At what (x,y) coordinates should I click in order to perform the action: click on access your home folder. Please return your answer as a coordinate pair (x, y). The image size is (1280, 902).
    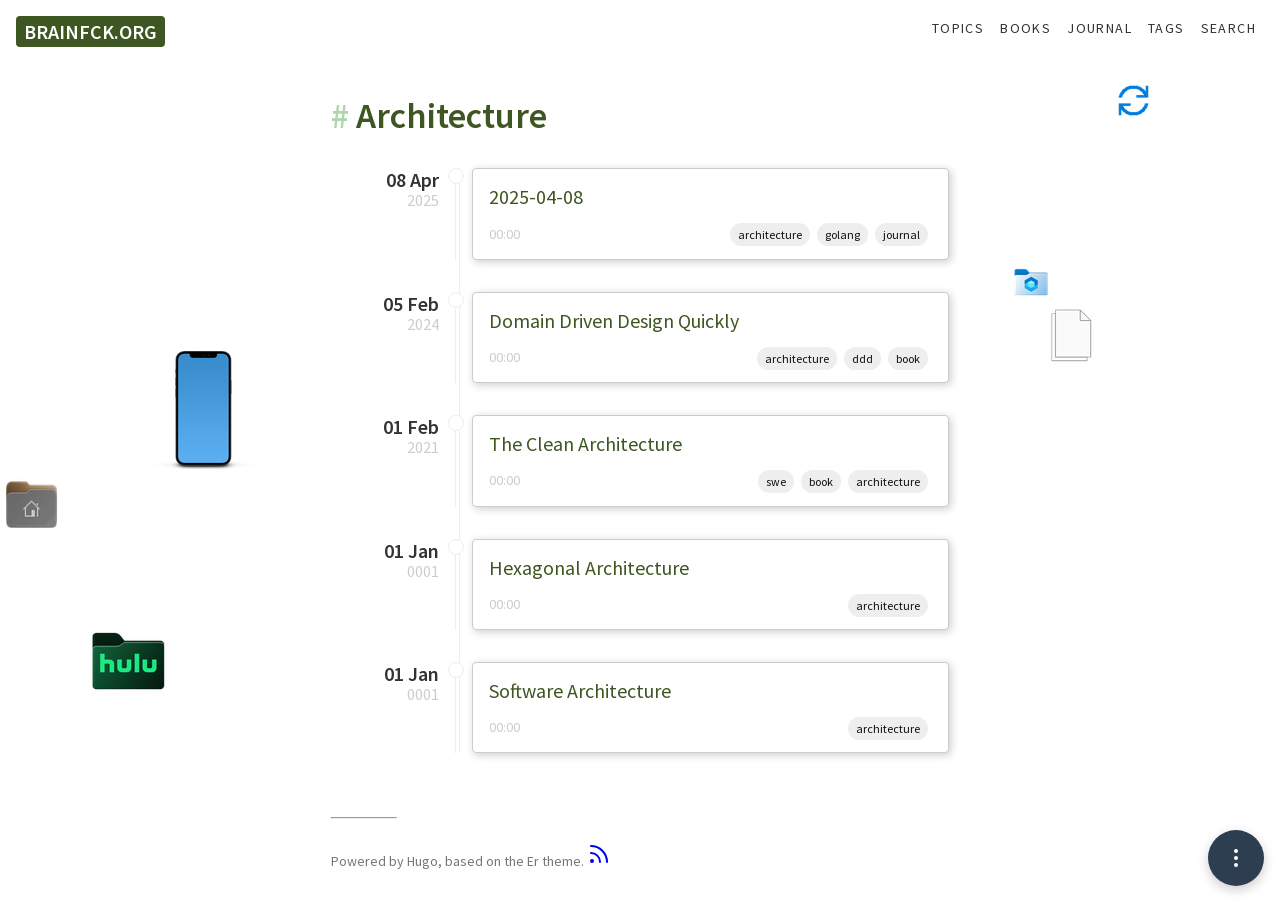
    Looking at the image, I should click on (31, 504).